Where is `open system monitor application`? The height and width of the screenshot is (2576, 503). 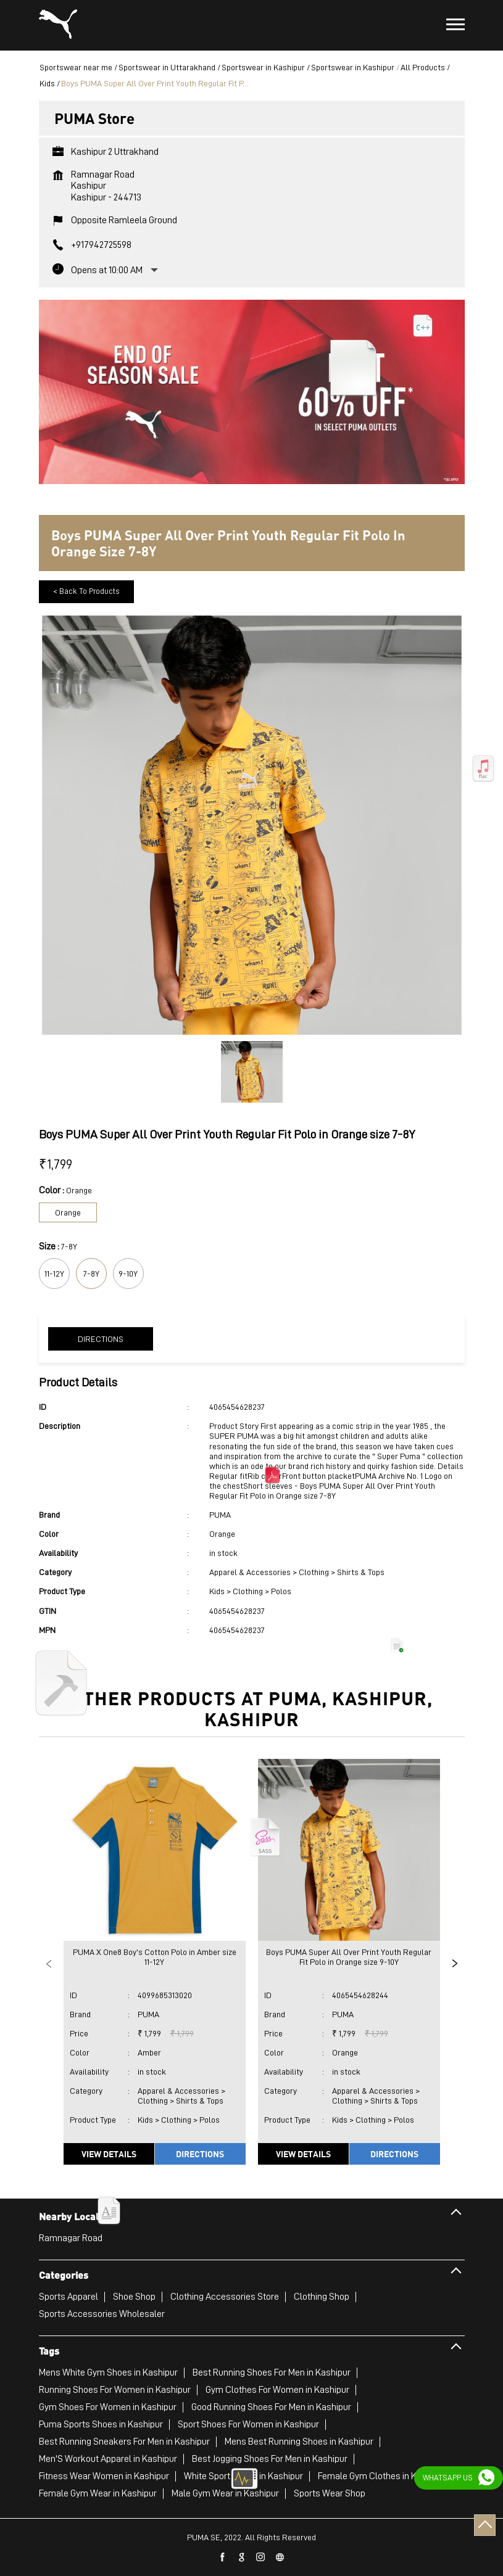
open system monitor application is located at coordinates (244, 2479).